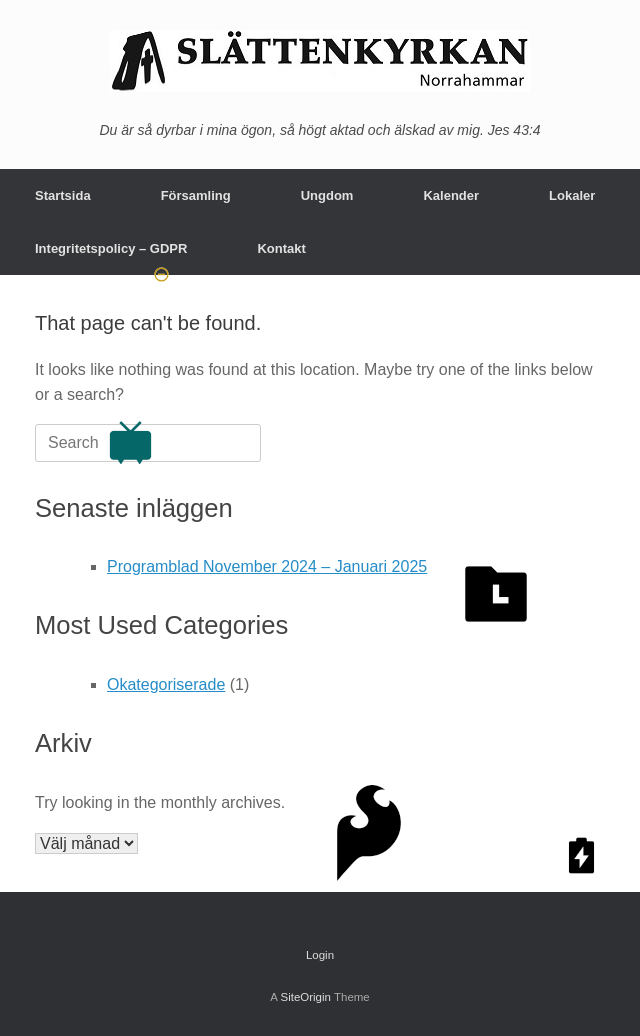 The width and height of the screenshot is (640, 1036). Describe the element at coordinates (496, 594) in the screenshot. I see `view folder history or recent files` at that location.